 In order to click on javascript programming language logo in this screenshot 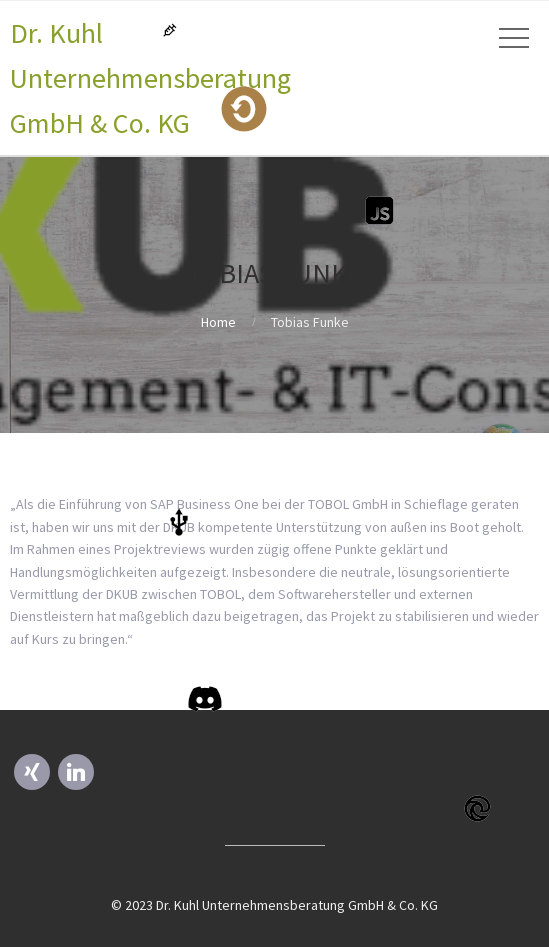, I will do `click(379, 210)`.